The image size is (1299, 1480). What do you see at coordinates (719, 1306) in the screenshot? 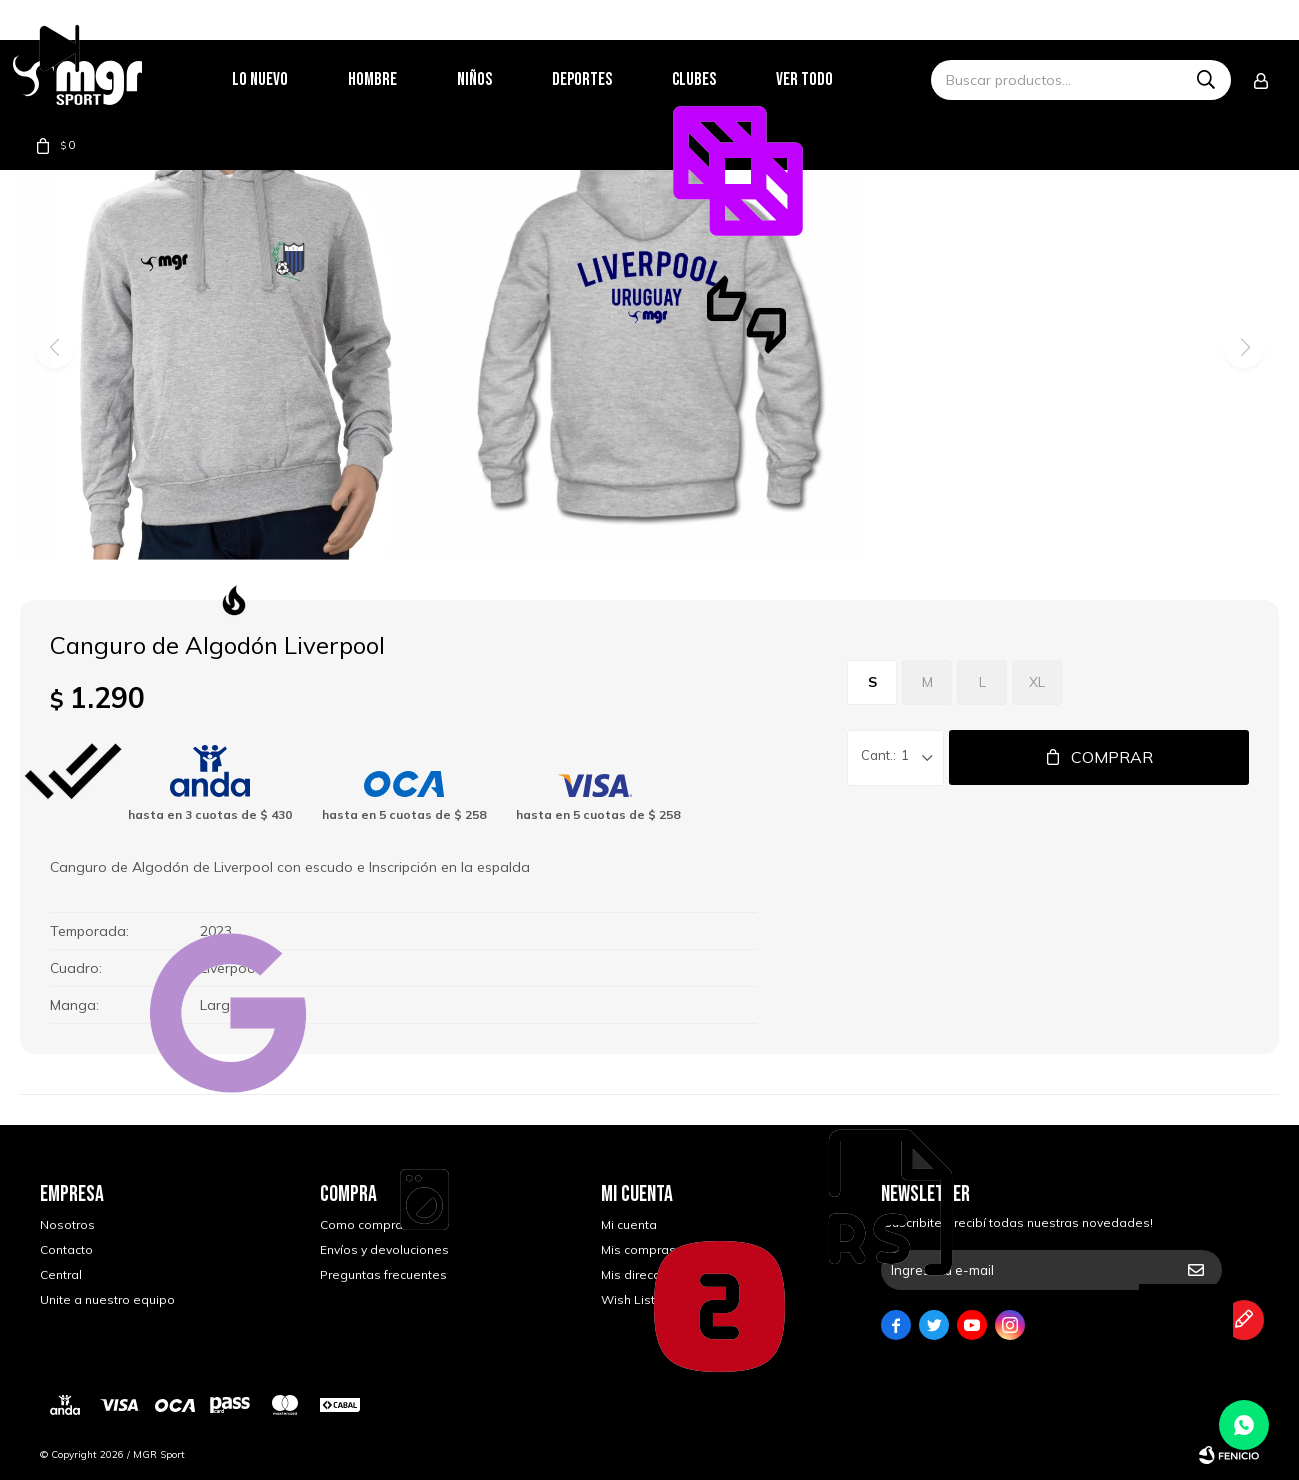
I see `indicates step 2 in a sequence or process` at bounding box center [719, 1306].